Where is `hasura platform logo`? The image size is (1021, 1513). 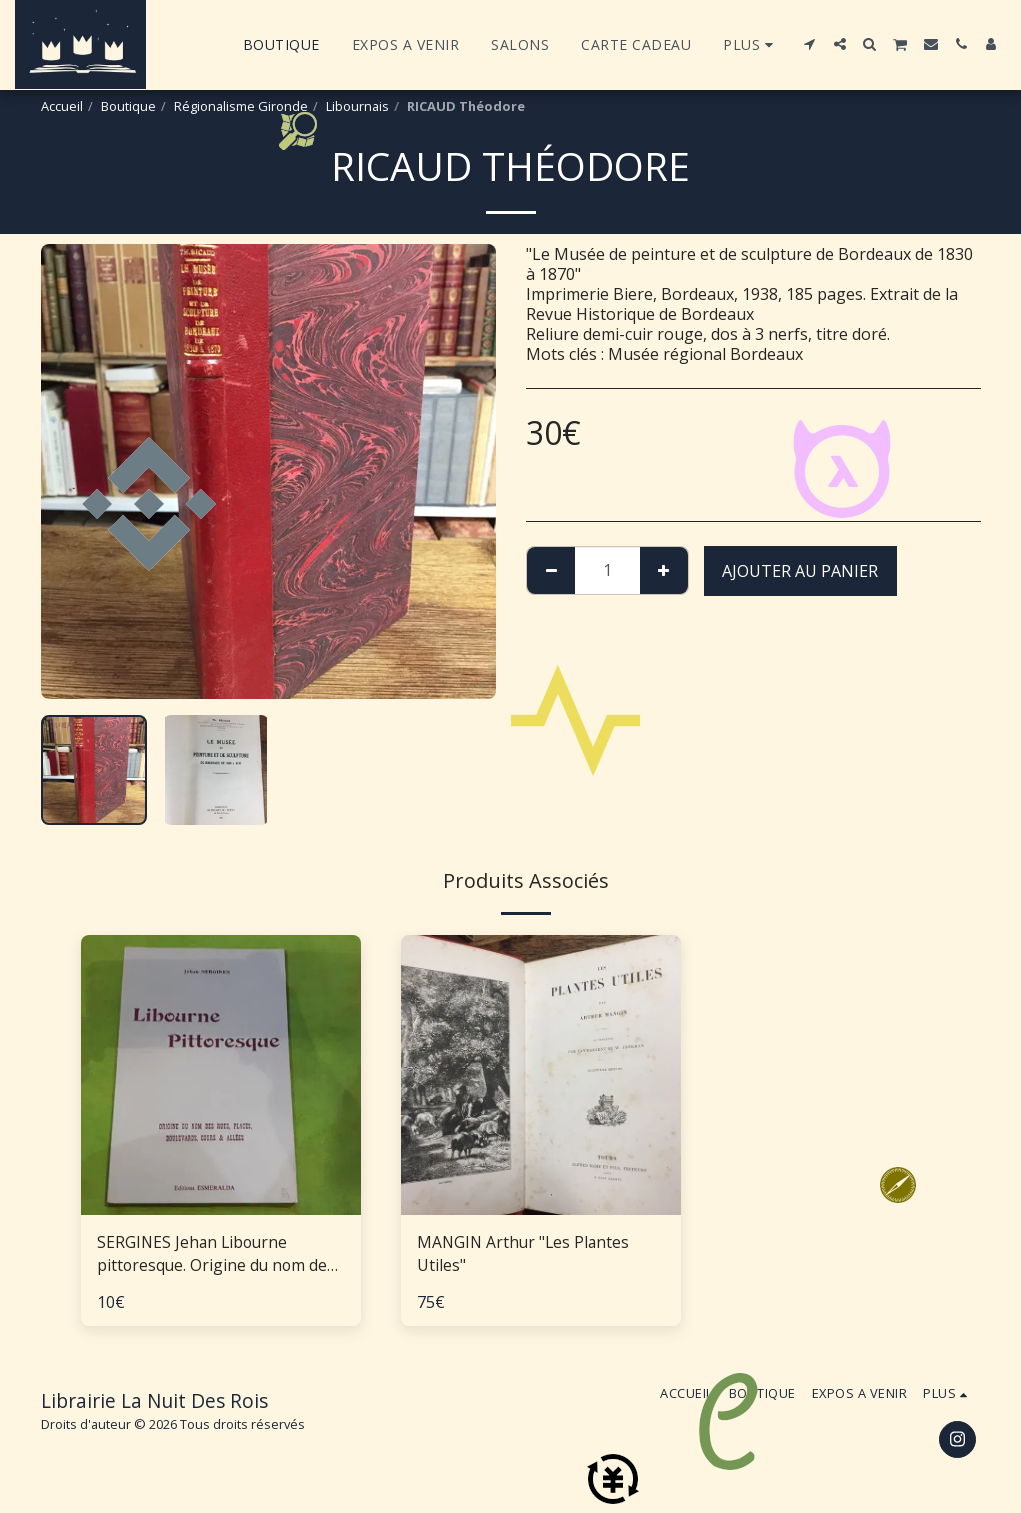
hasura platform logo is located at coordinates (842, 469).